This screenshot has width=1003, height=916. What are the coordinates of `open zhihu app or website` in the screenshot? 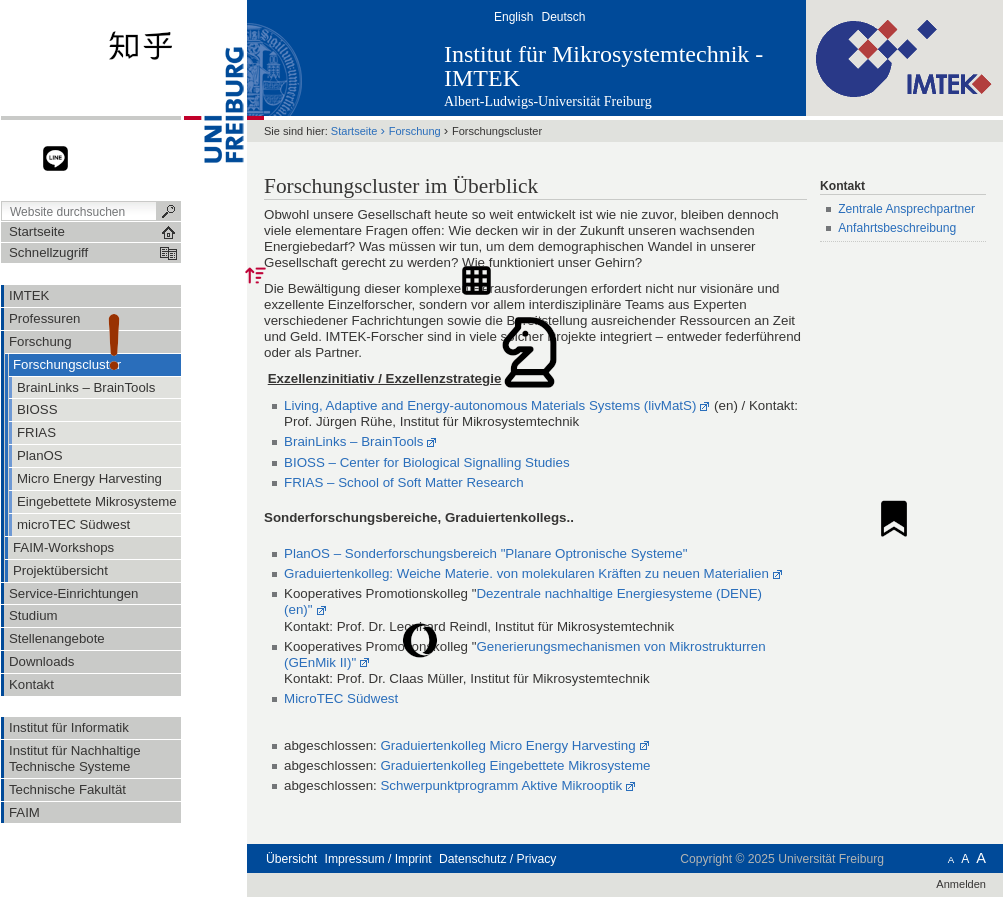 It's located at (140, 45).